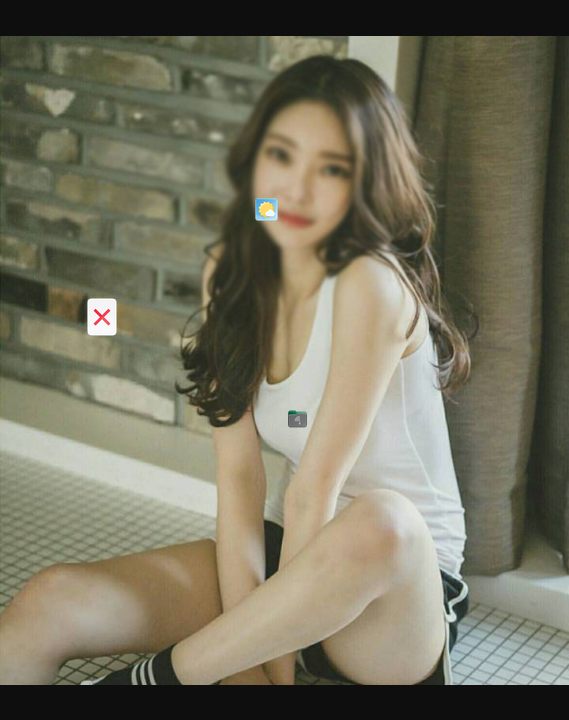  What do you see at coordinates (102, 317) in the screenshot?
I see `indicates a broken or invalid symbolic link` at bounding box center [102, 317].